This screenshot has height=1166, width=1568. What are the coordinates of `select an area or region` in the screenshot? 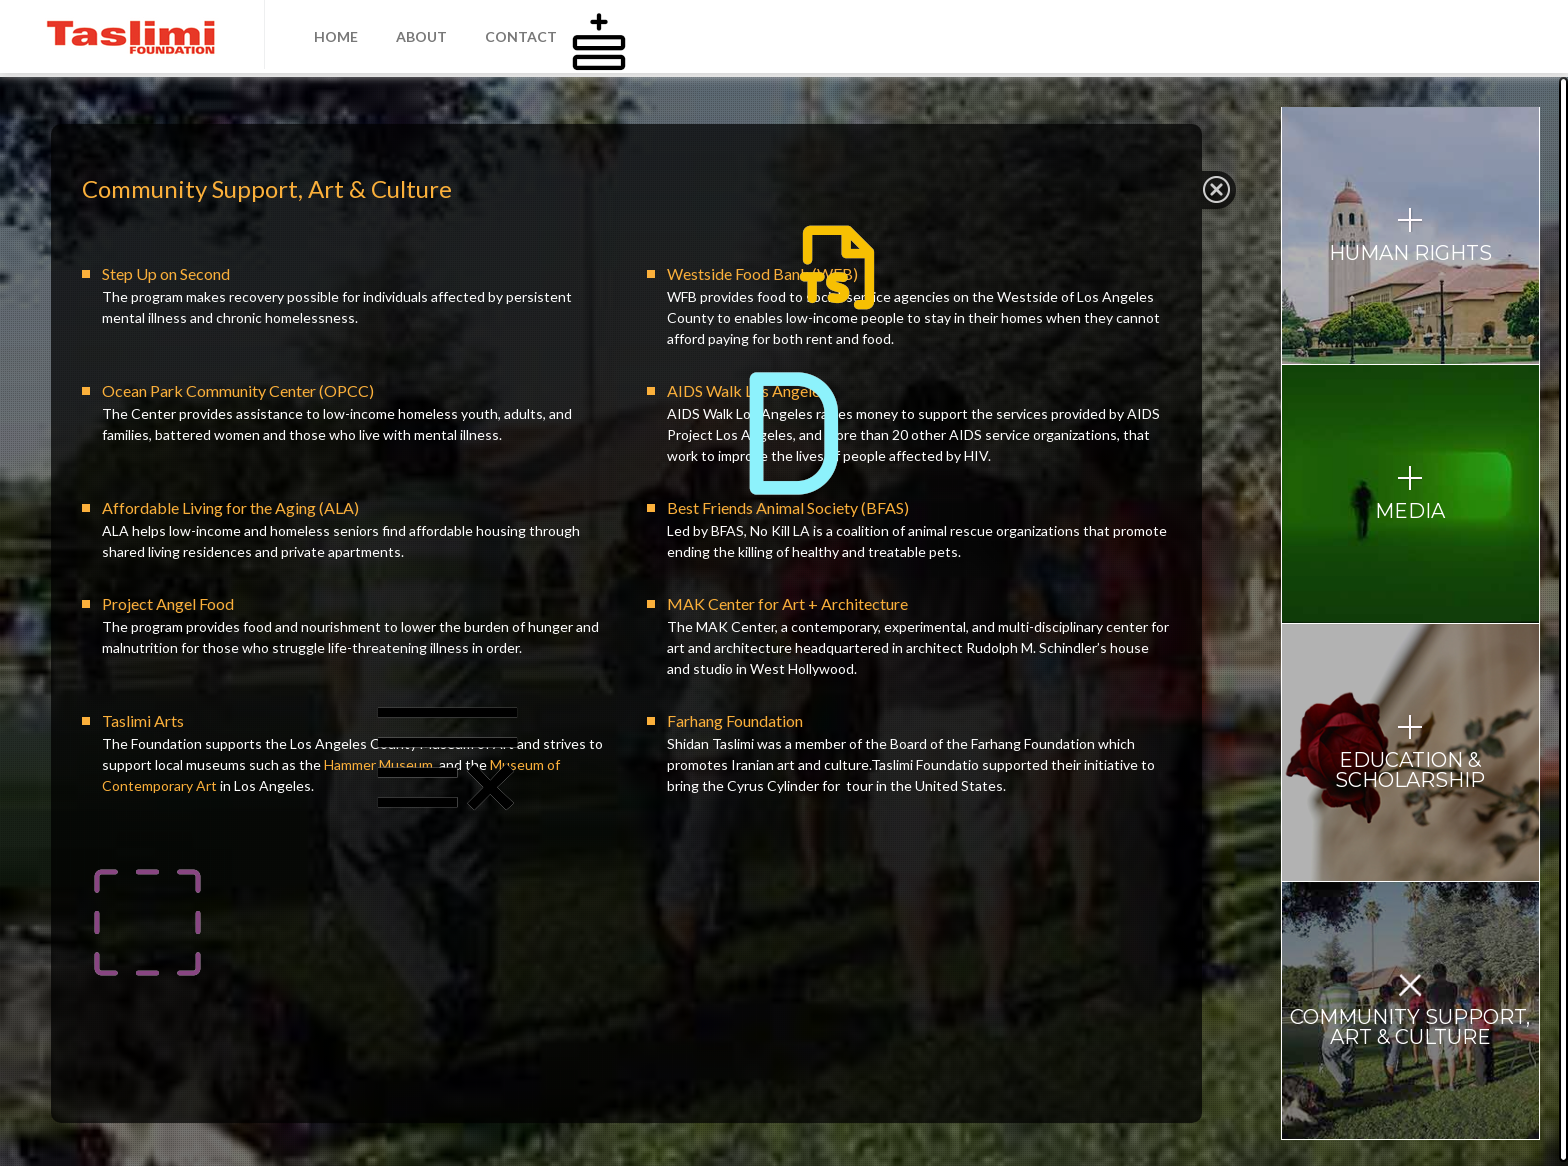 It's located at (147, 922).